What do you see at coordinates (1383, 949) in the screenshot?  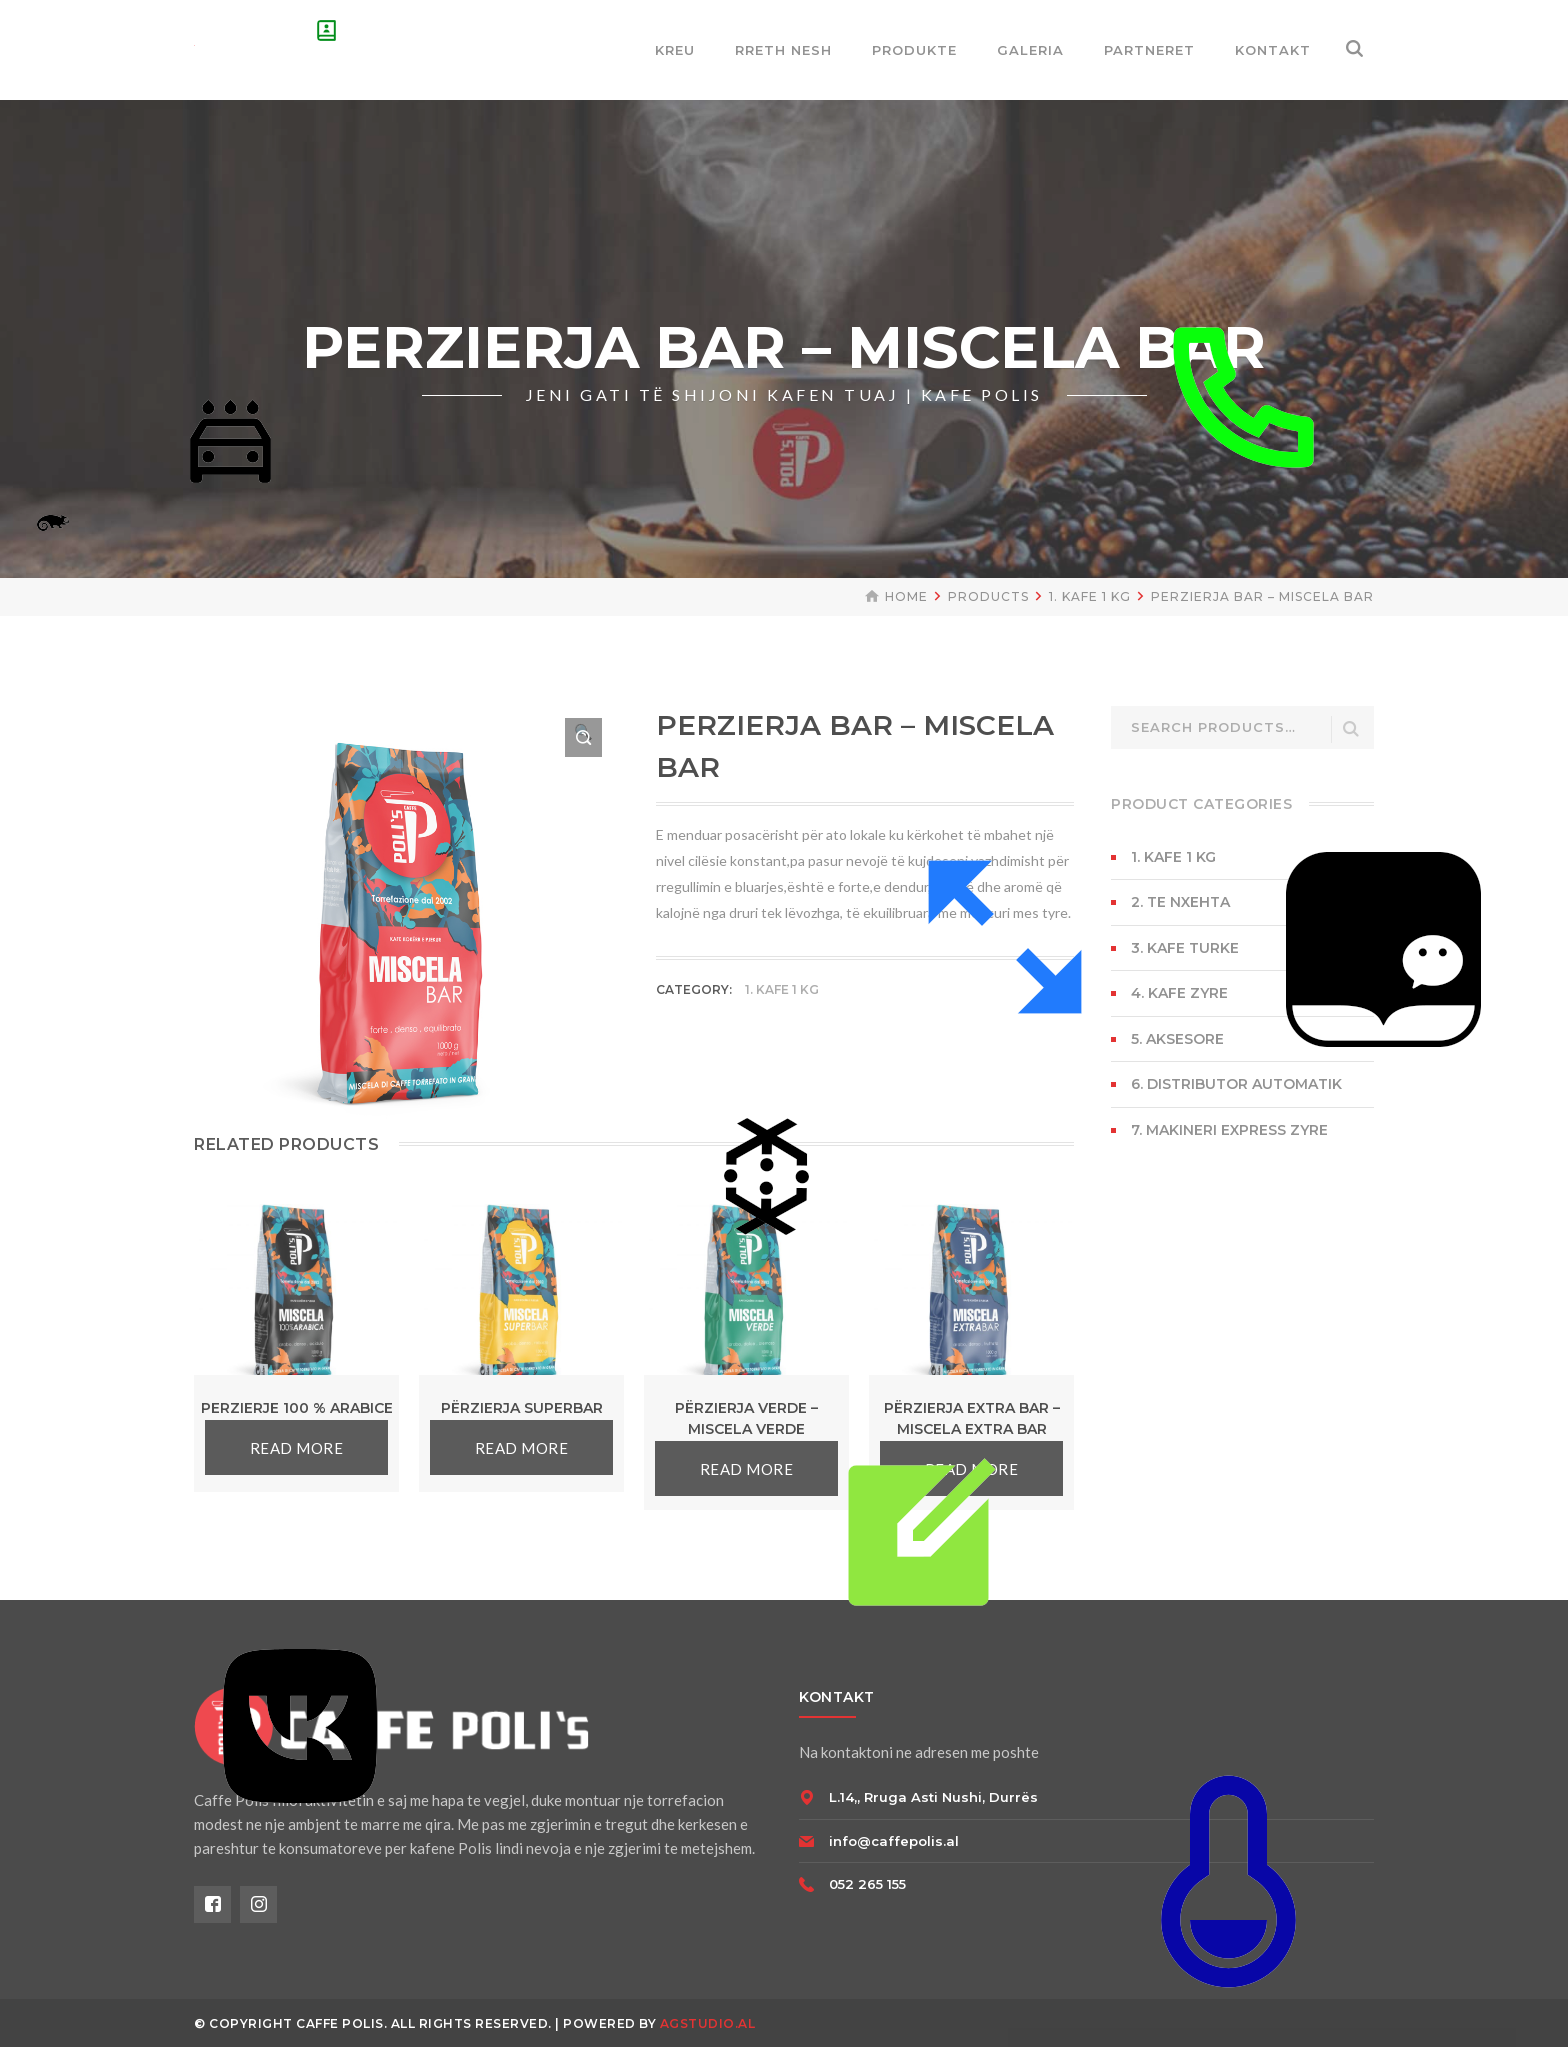 I see `open the WeRead app` at bounding box center [1383, 949].